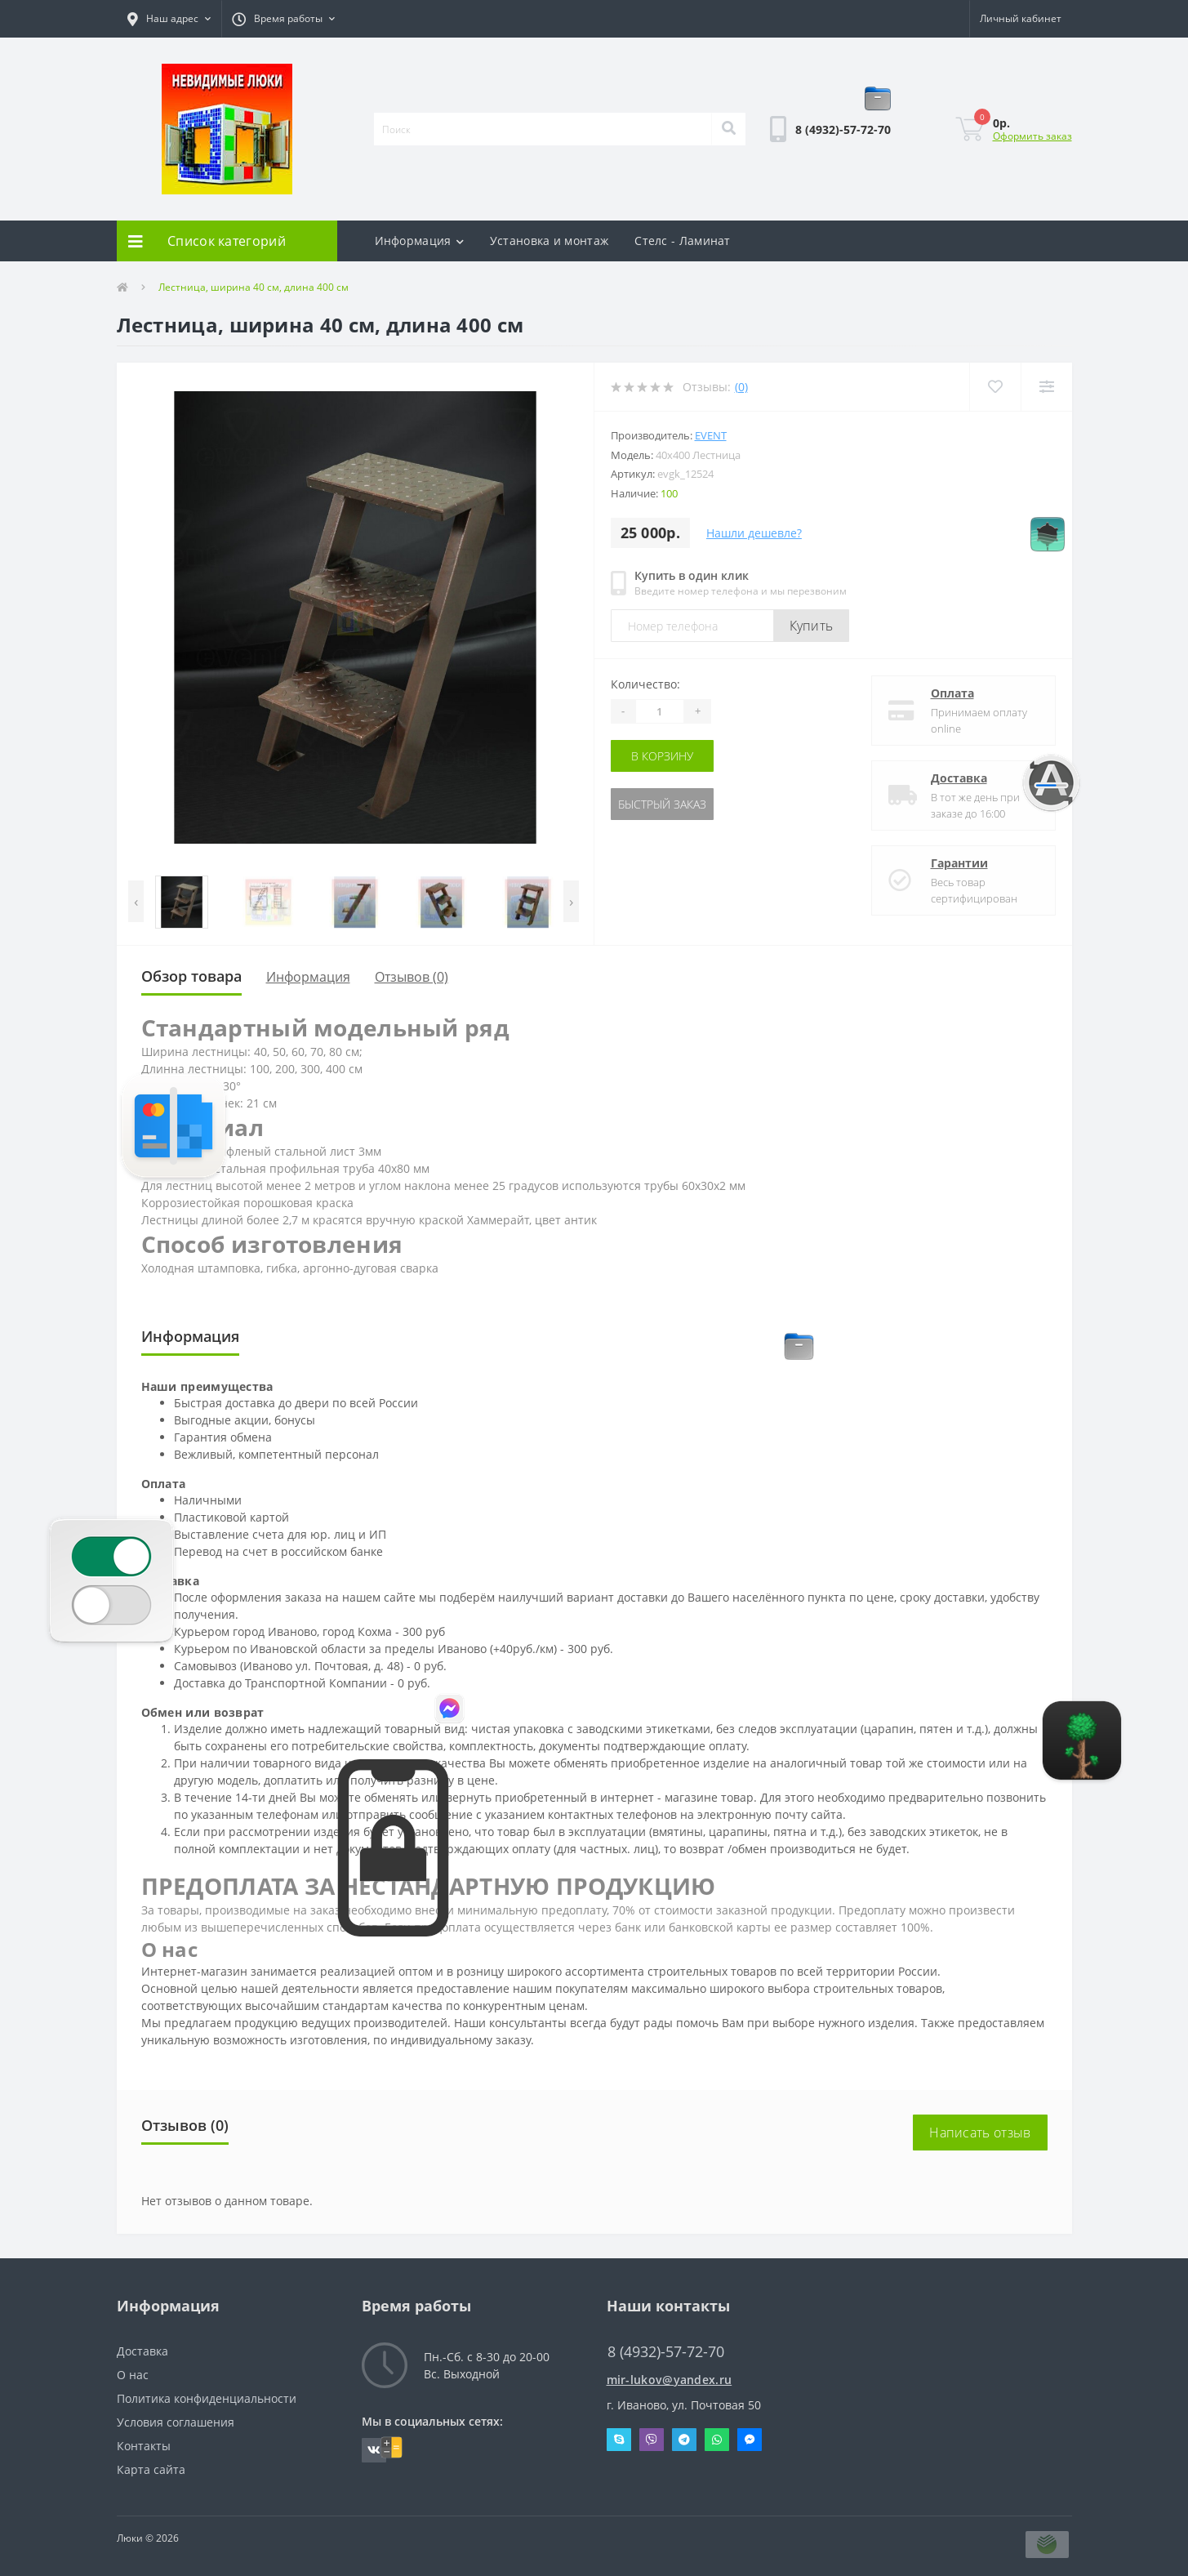 This screenshot has height=2576, width=1188. Describe the element at coordinates (391, 2447) in the screenshot. I see `open the calculator app` at that location.